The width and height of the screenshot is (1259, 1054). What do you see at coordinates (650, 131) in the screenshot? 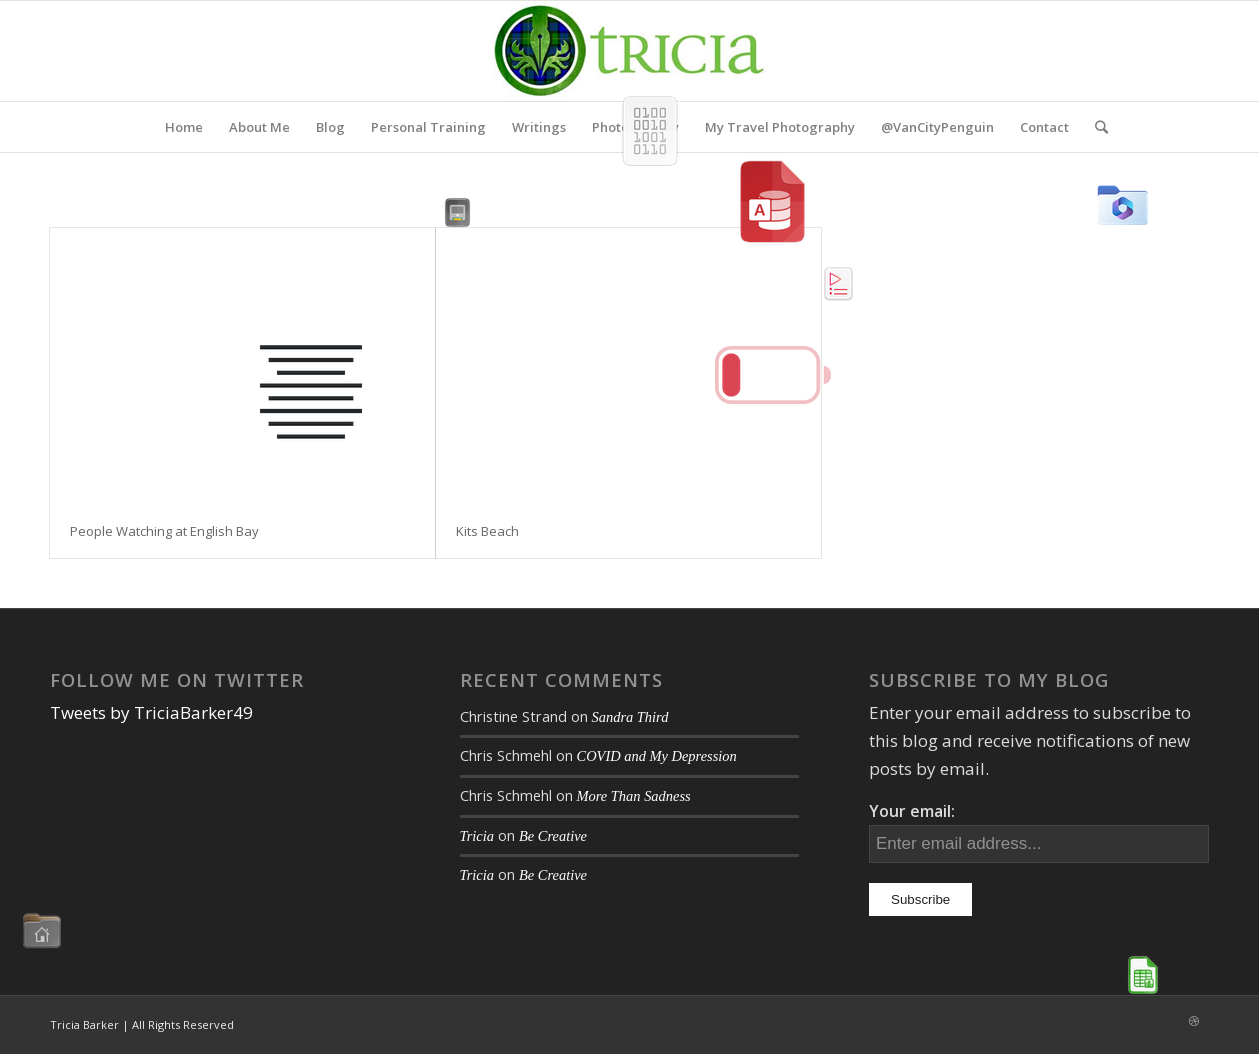
I see `indicates a binary or raw data file` at bounding box center [650, 131].